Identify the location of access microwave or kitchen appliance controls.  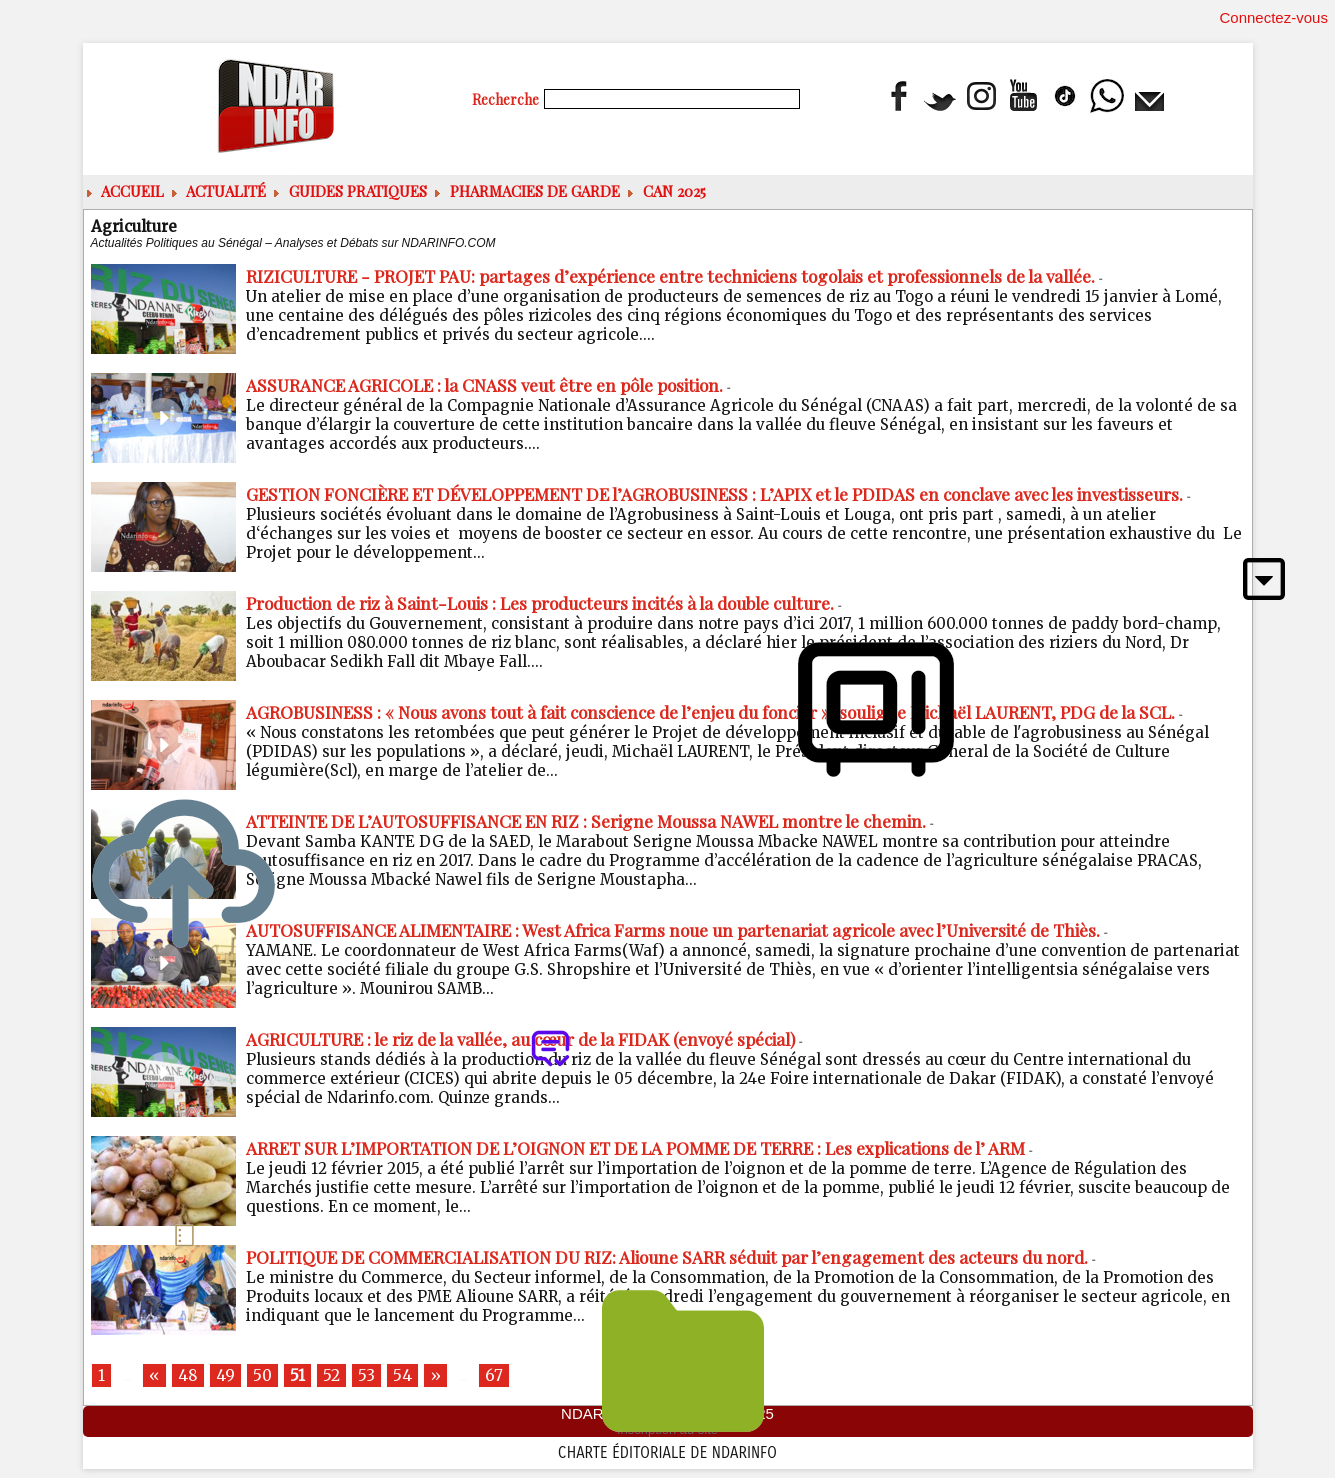
(876, 706).